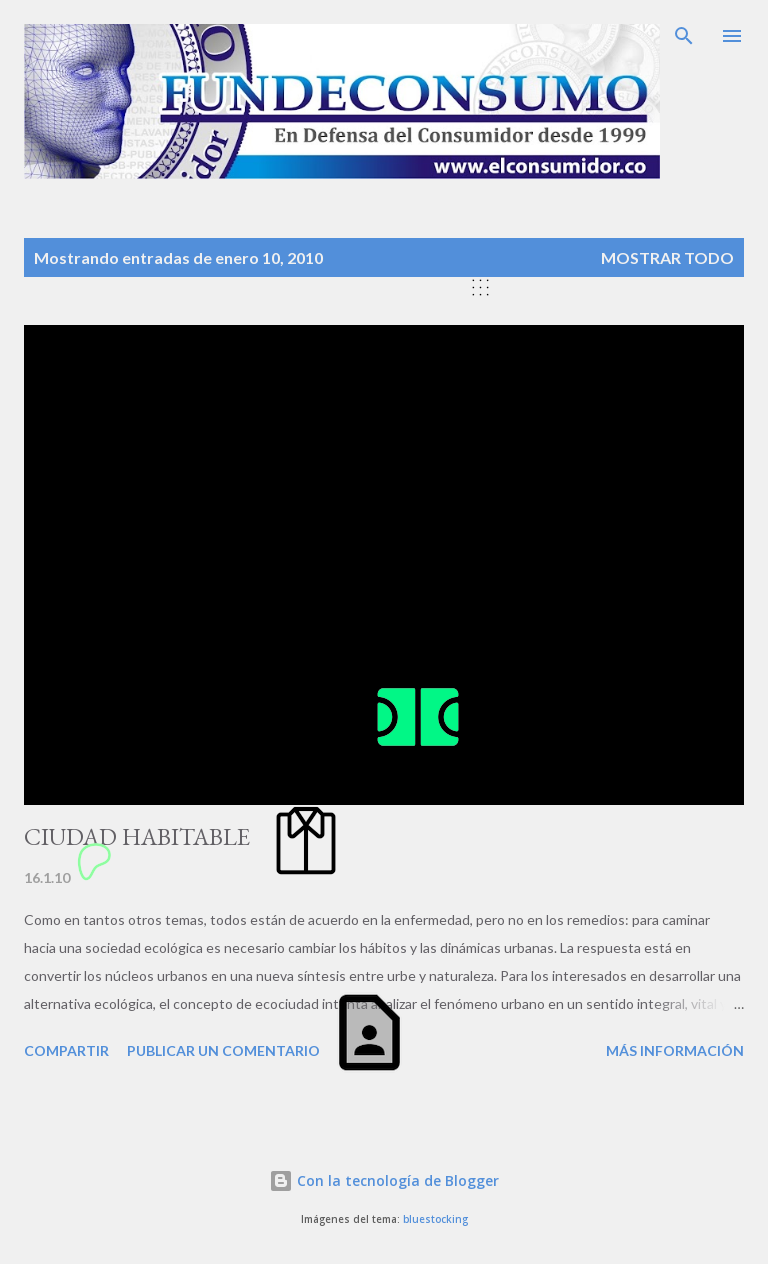  I want to click on view folded laundry or clothing items, so click(306, 842).